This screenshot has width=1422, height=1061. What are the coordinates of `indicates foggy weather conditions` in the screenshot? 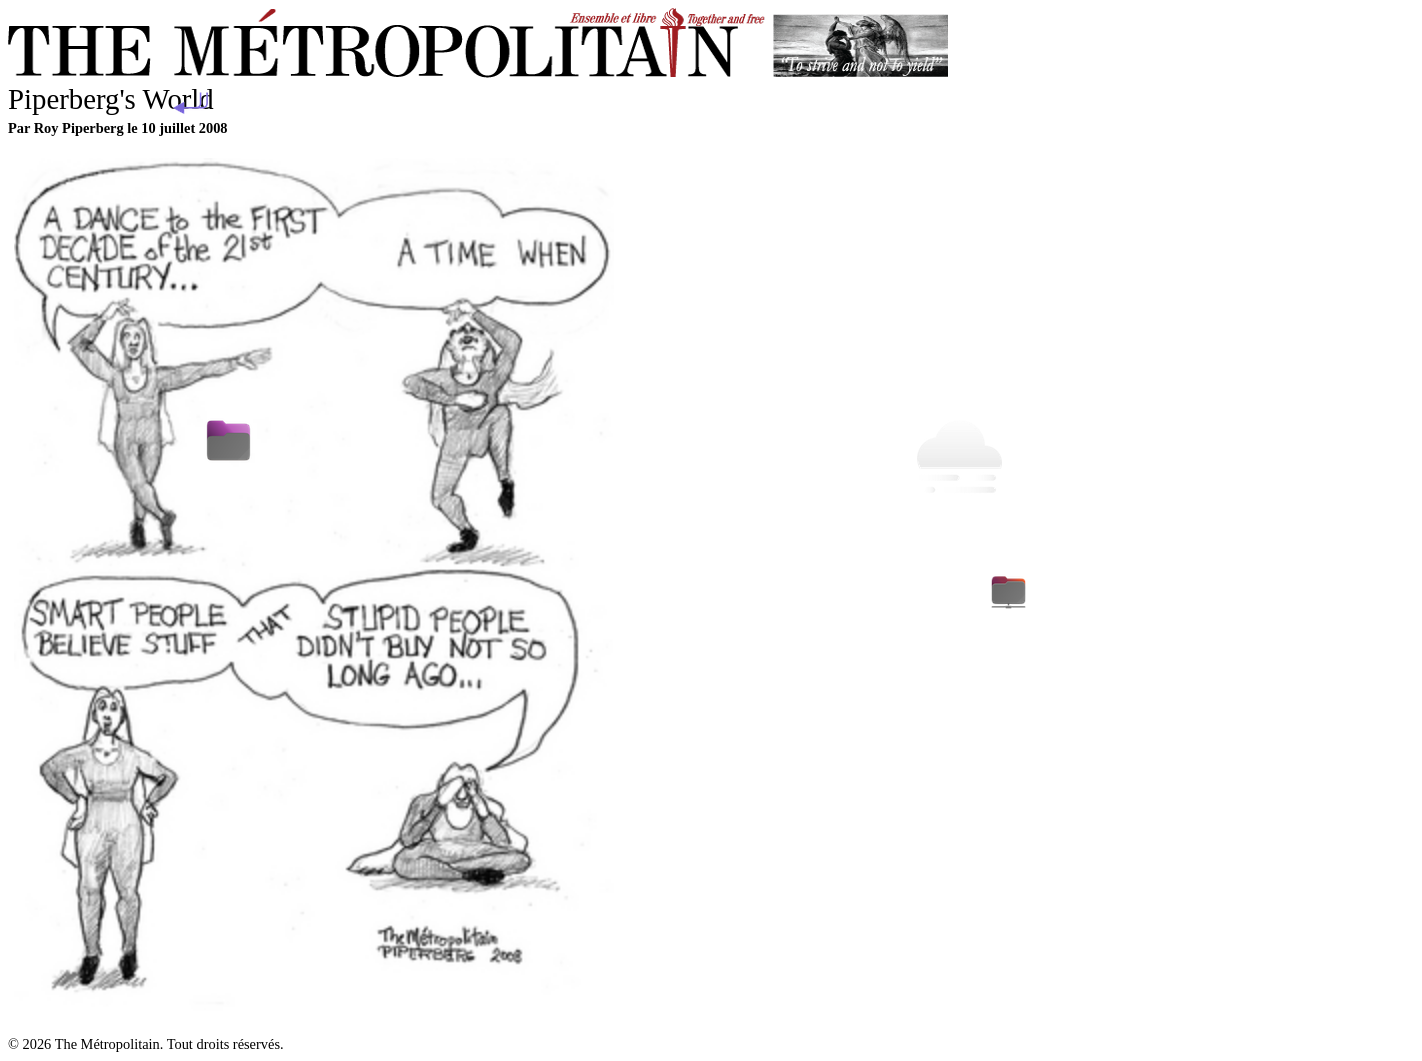 It's located at (959, 456).